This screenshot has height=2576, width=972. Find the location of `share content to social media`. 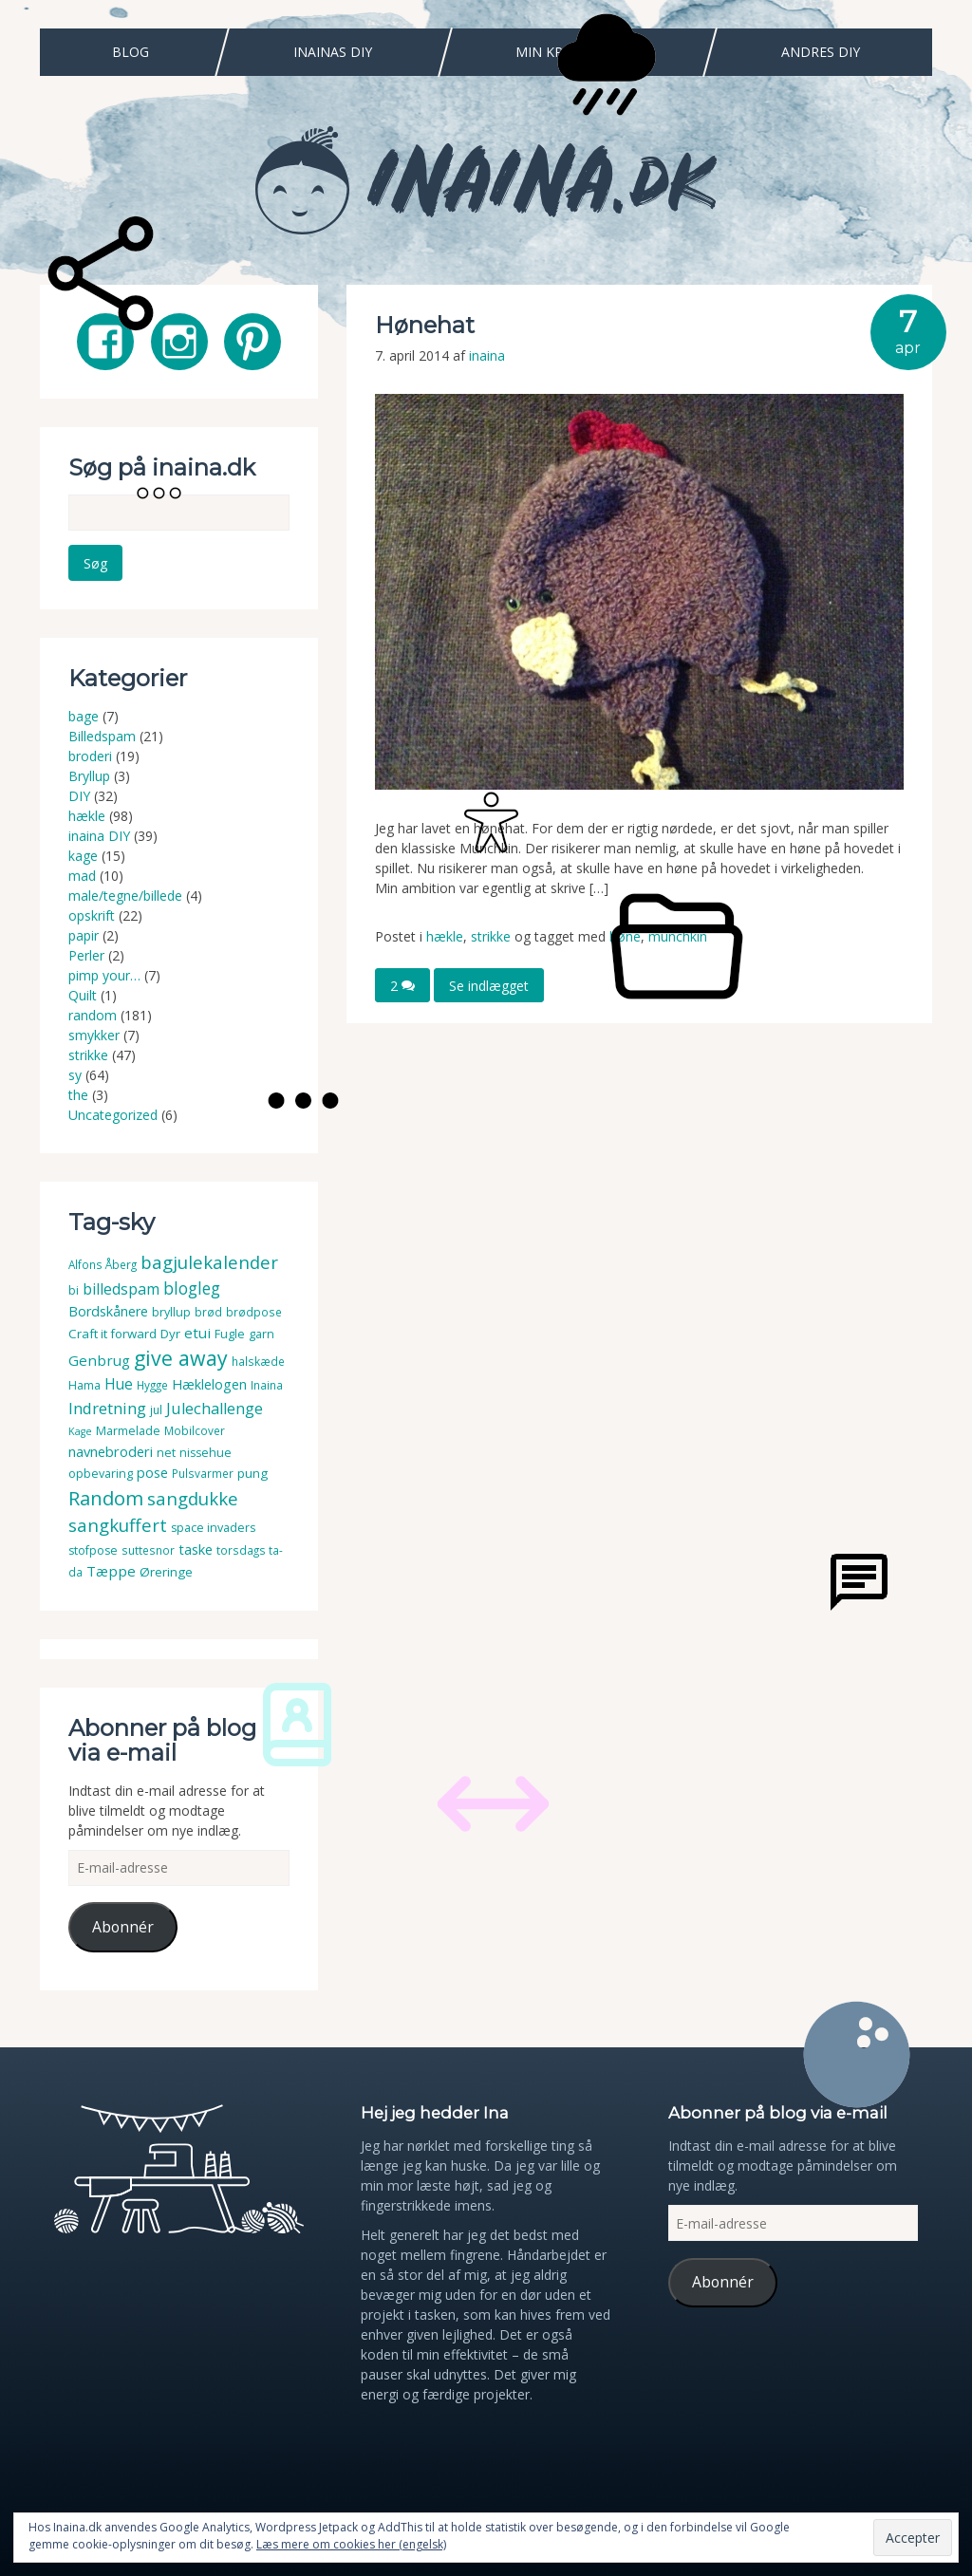

share content to social media is located at coordinates (101, 273).